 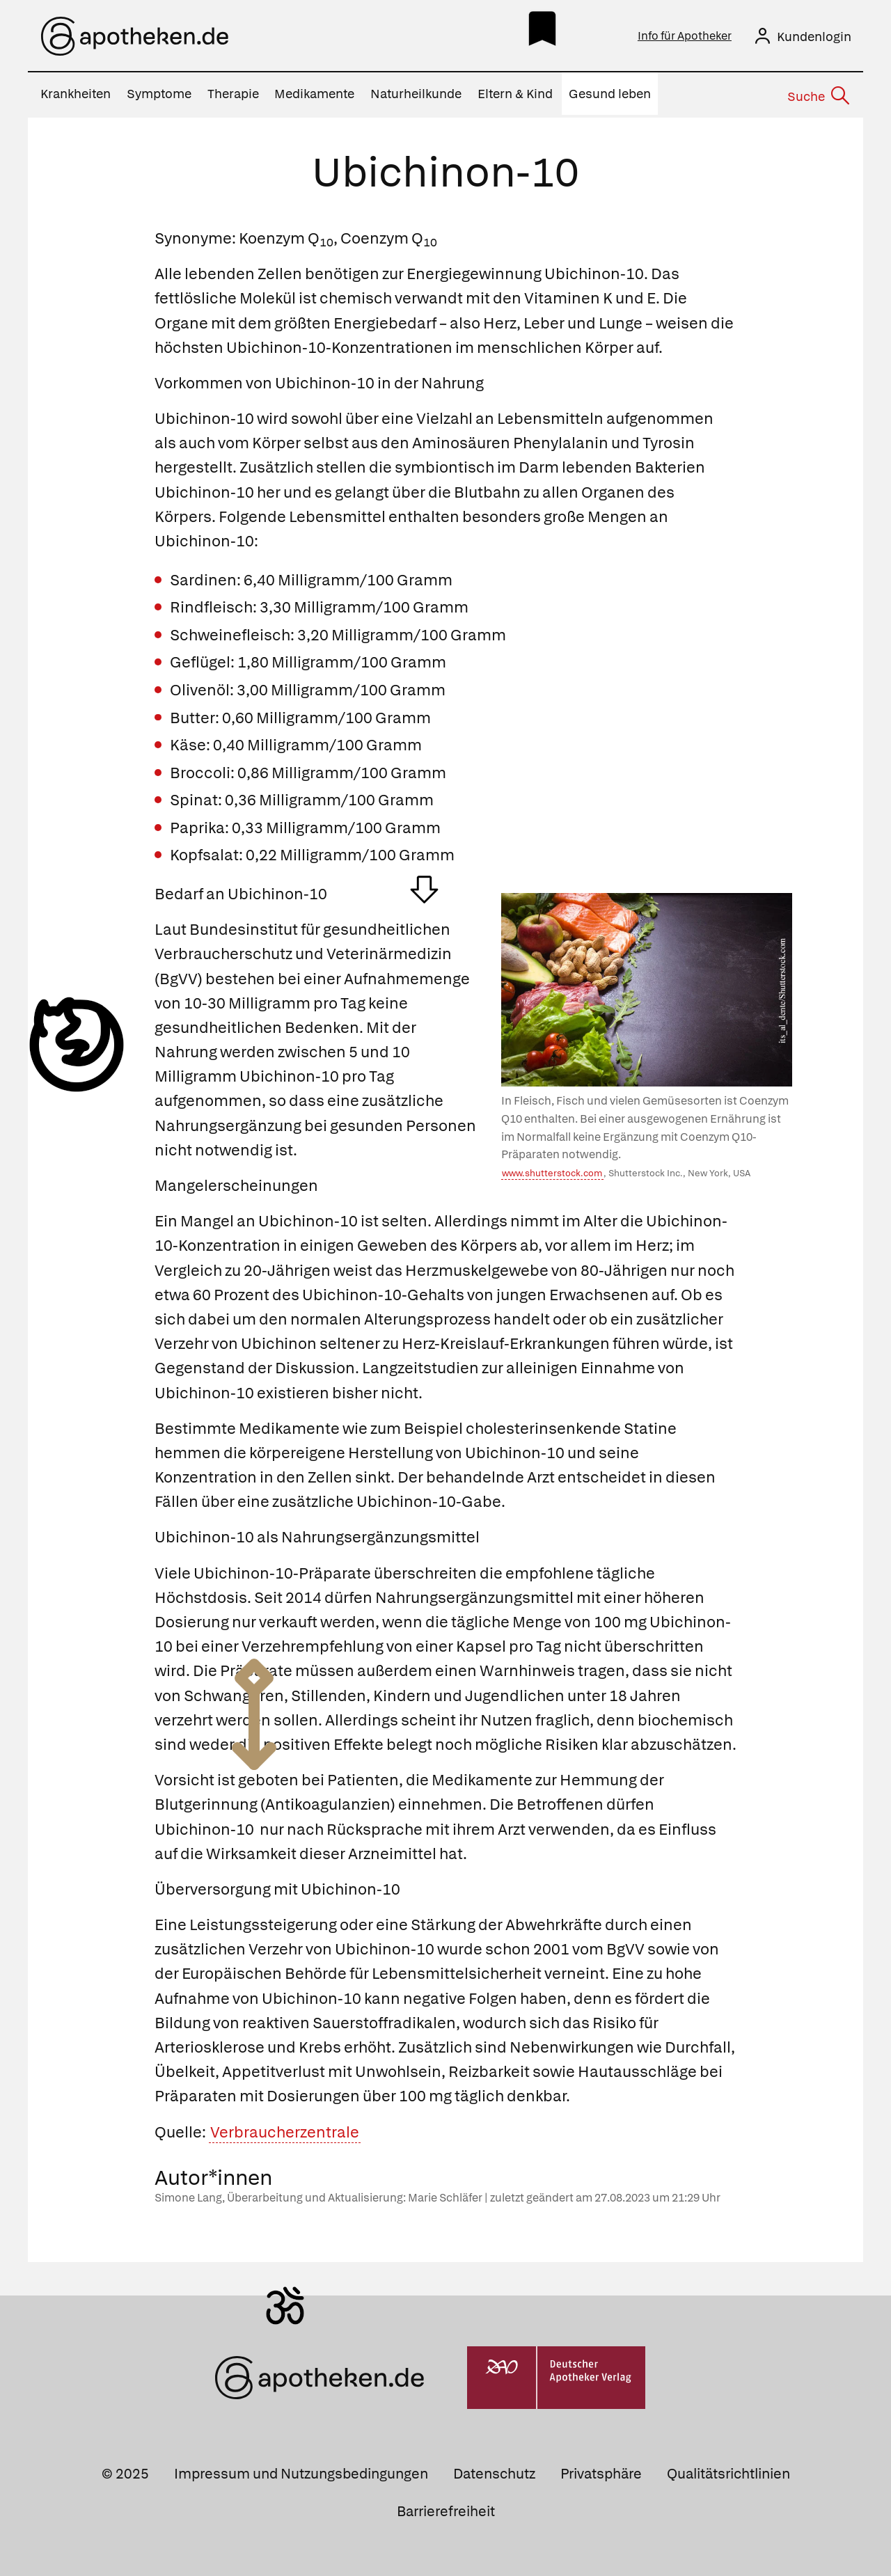 I want to click on indicates hinduism or hindu-related content, so click(x=285, y=2305).